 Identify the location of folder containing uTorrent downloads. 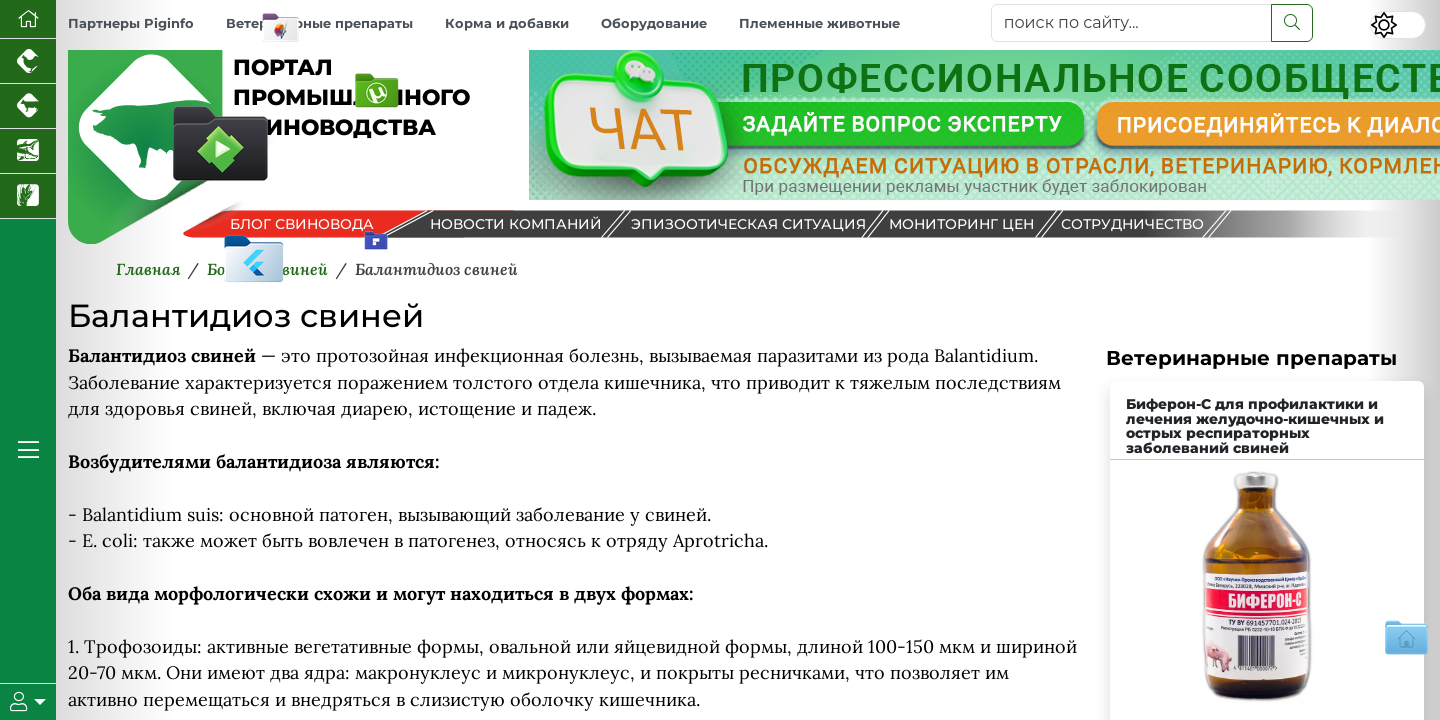
(376, 91).